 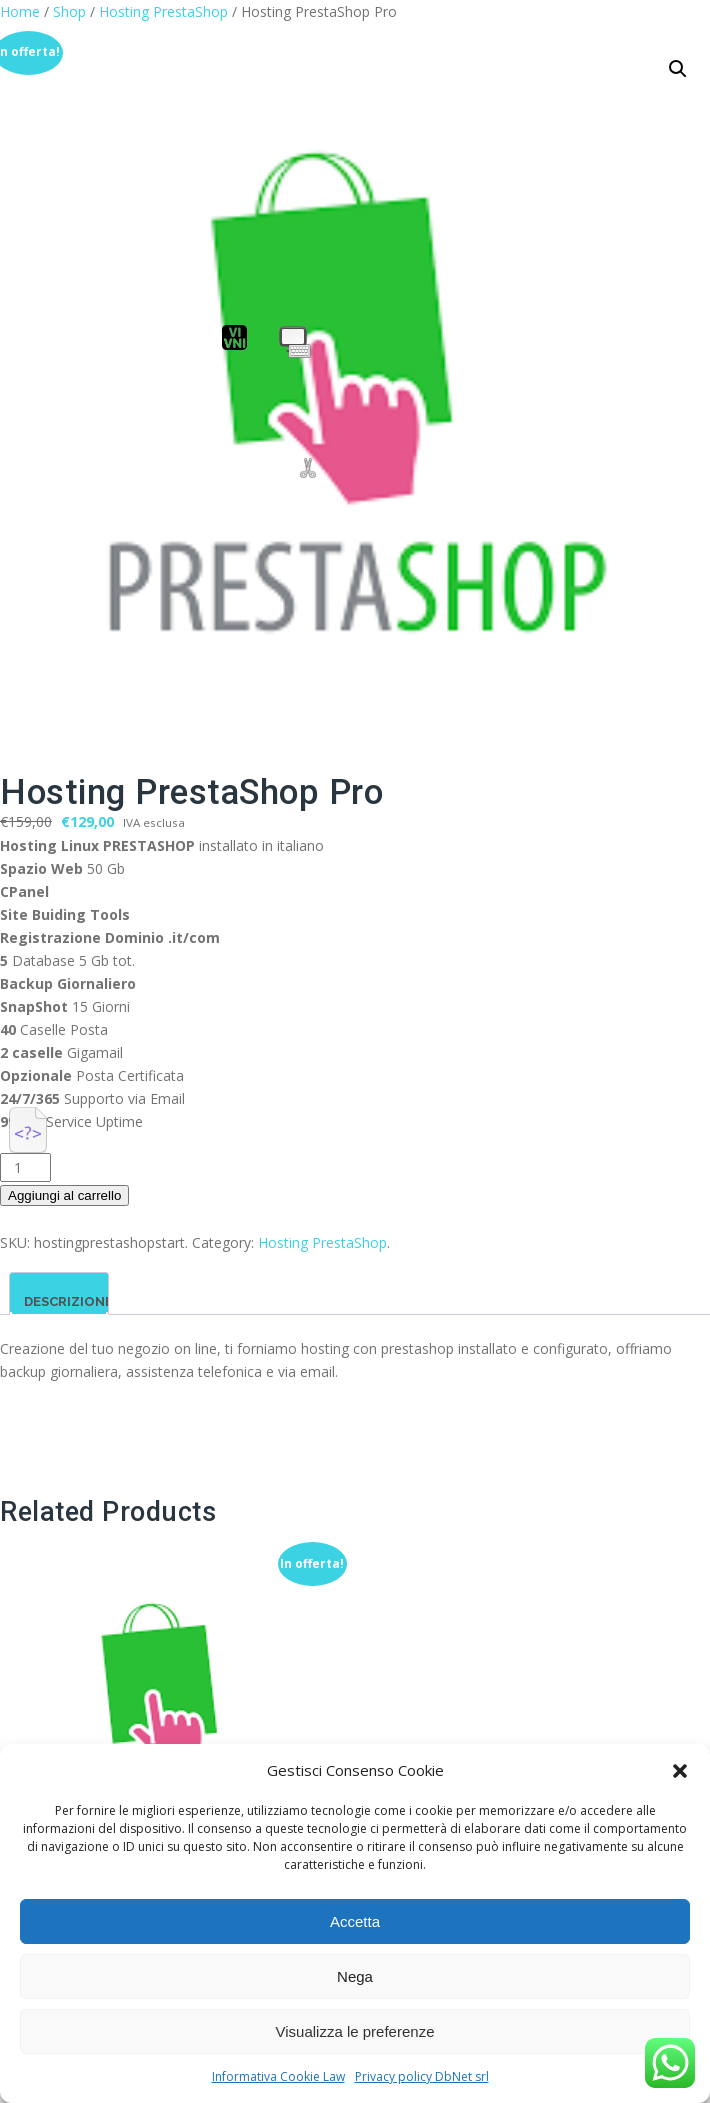 What do you see at coordinates (28, 1130) in the screenshot?
I see `indicates a PHP source code file` at bounding box center [28, 1130].